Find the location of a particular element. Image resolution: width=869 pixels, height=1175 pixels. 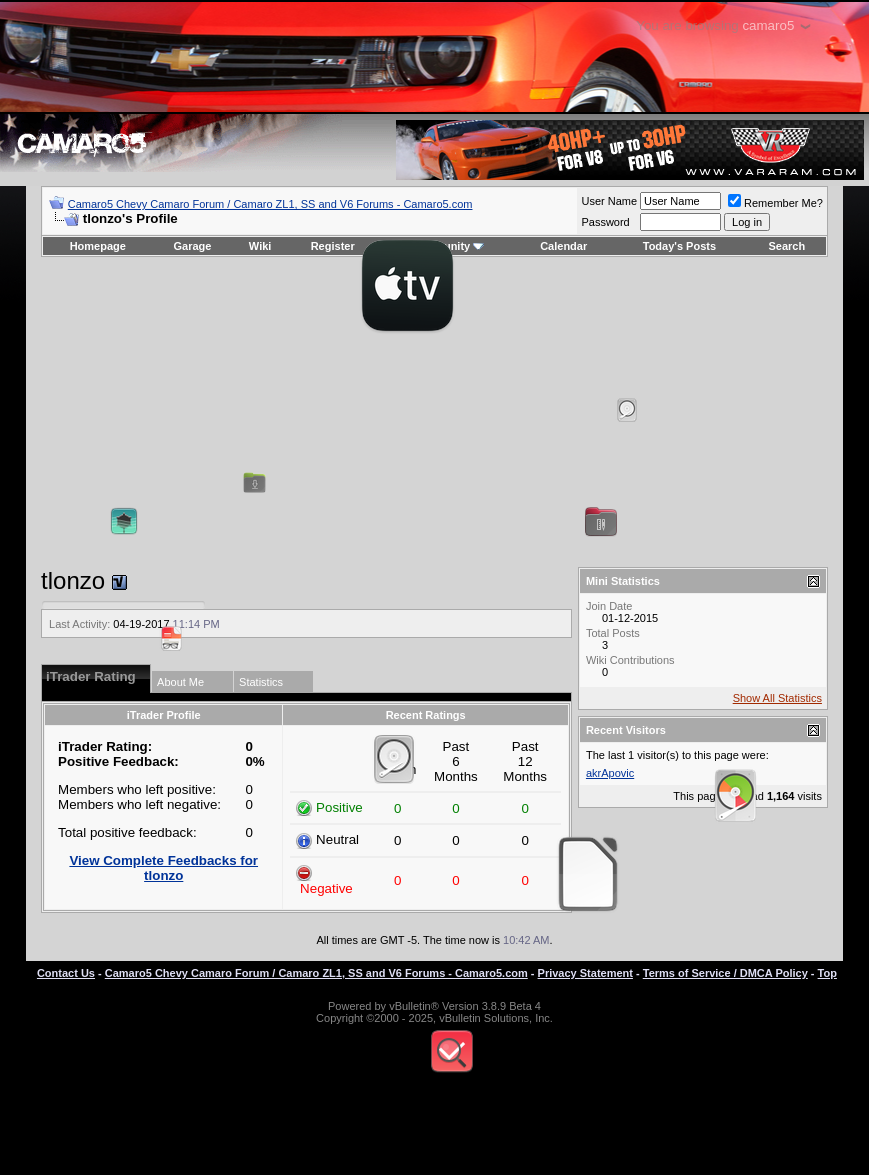

open the papers app for reading articles is located at coordinates (171, 638).